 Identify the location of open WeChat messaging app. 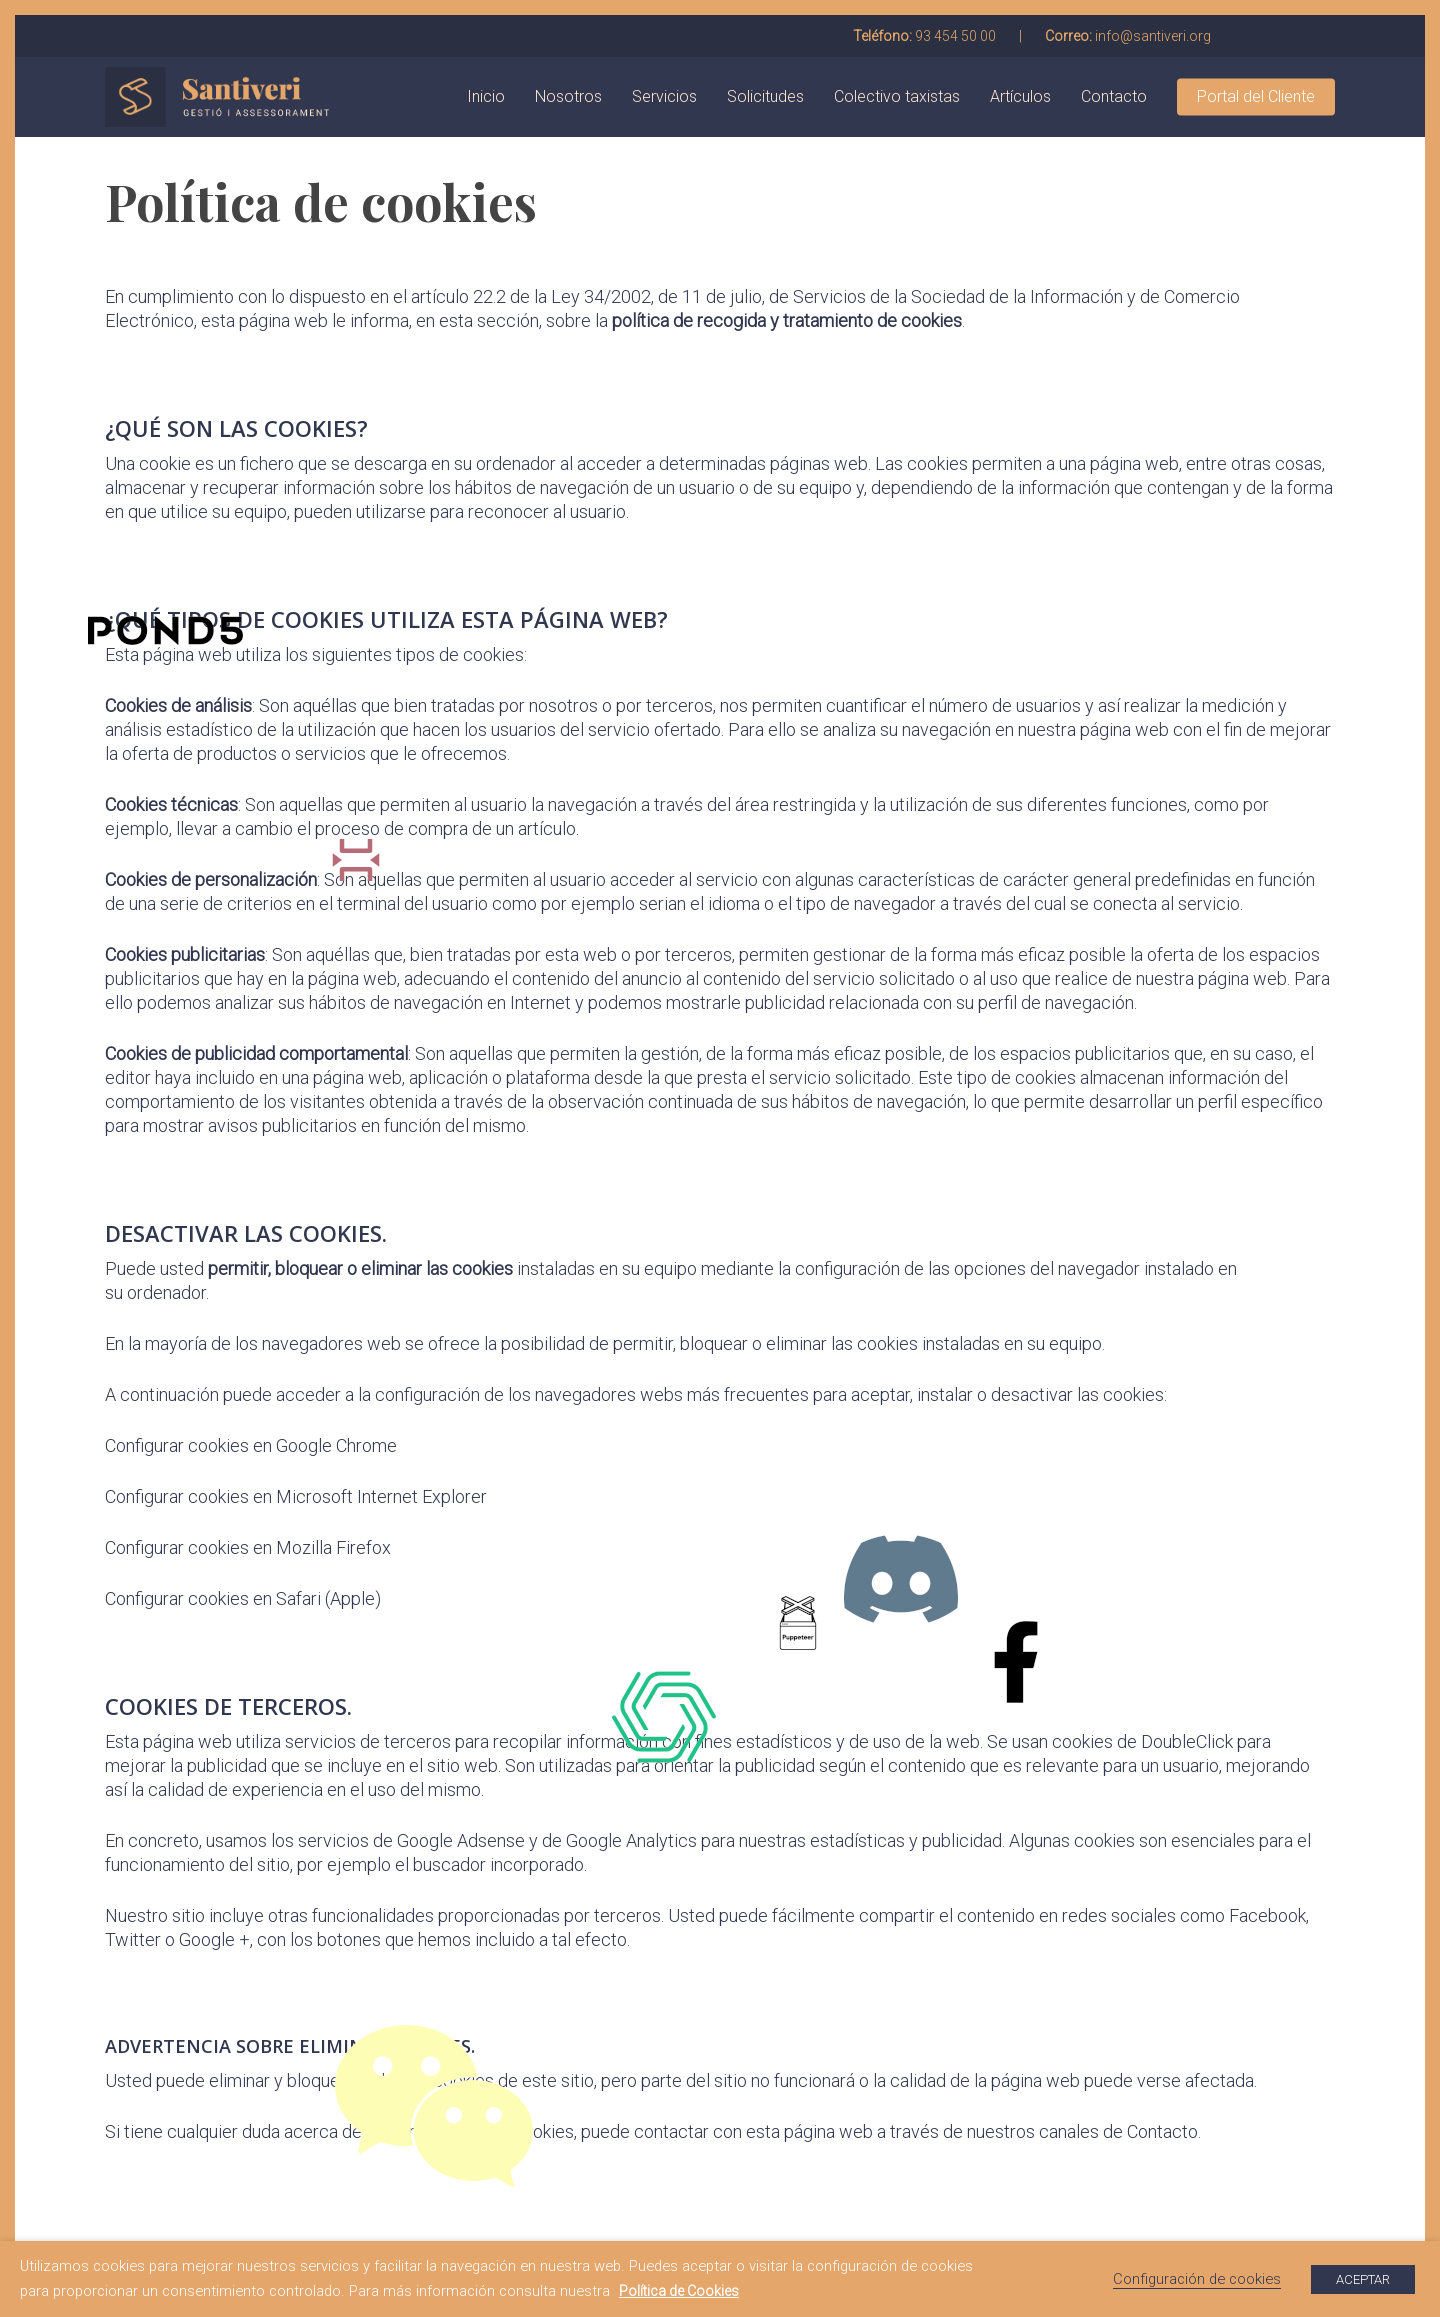
(434, 2106).